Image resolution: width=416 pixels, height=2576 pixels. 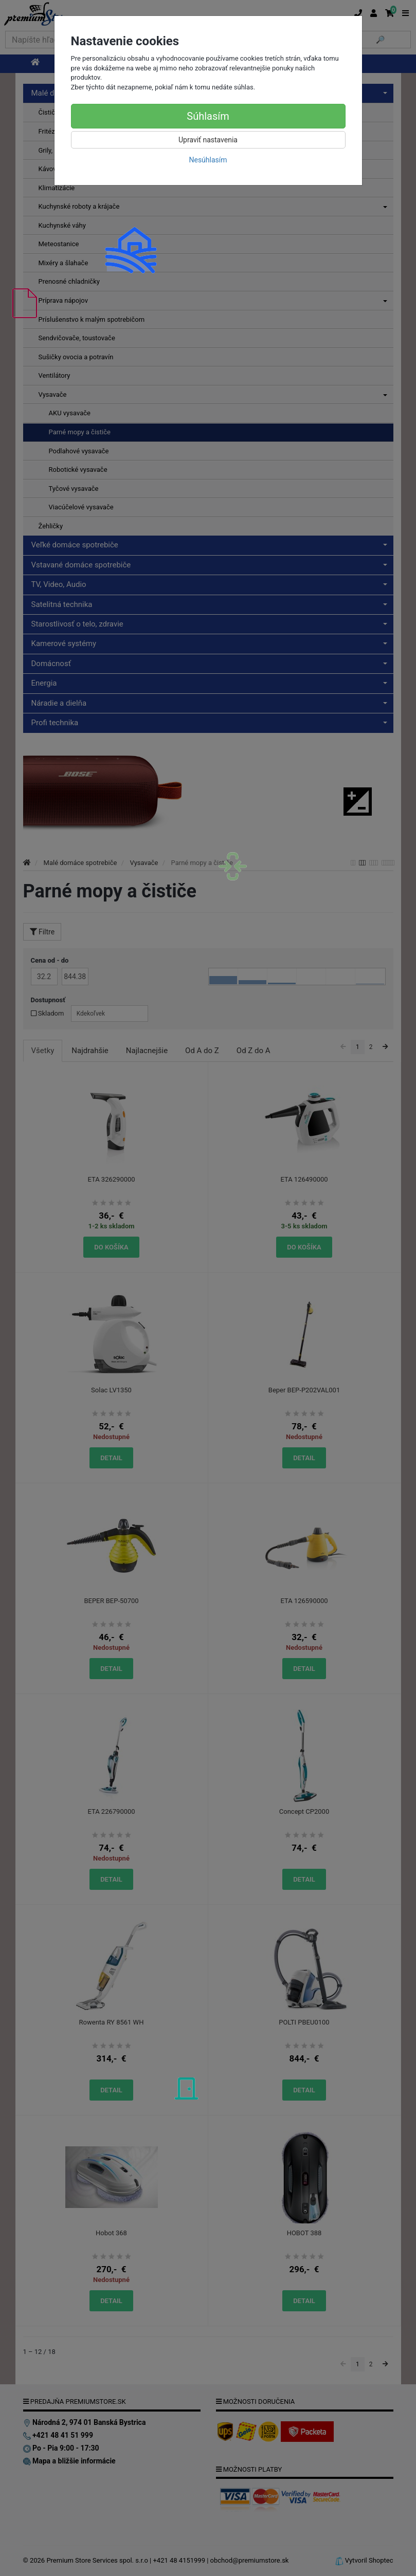 What do you see at coordinates (232, 866) in the screenshot?
I see `narrow the viewport width` at bounding box center [232, 866].